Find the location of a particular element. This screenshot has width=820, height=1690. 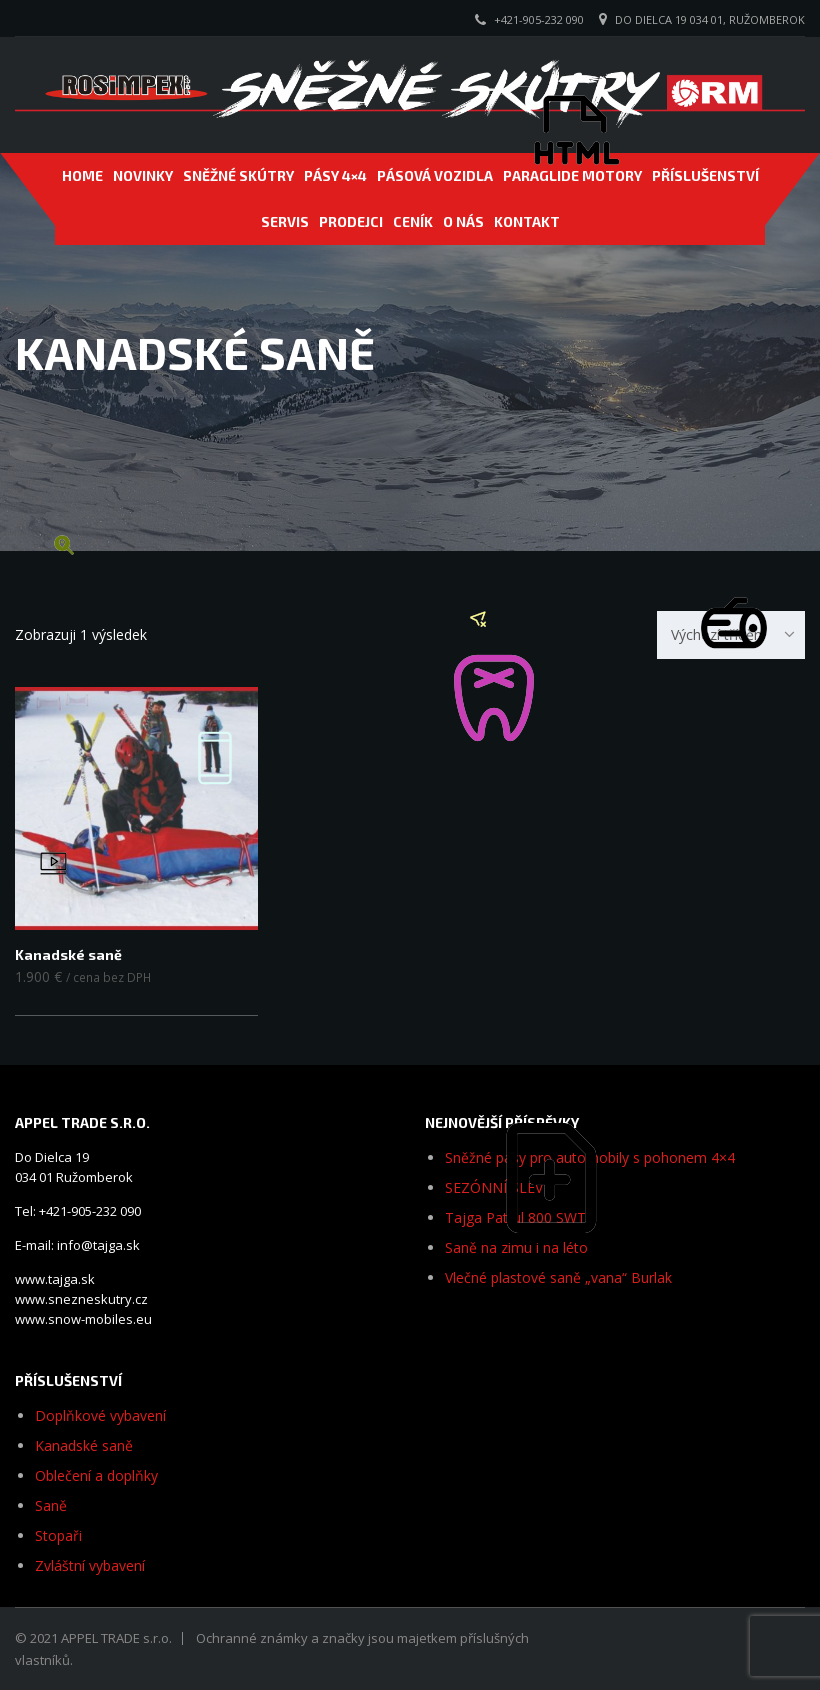

add a new file is located at coordinates (548, 1178).